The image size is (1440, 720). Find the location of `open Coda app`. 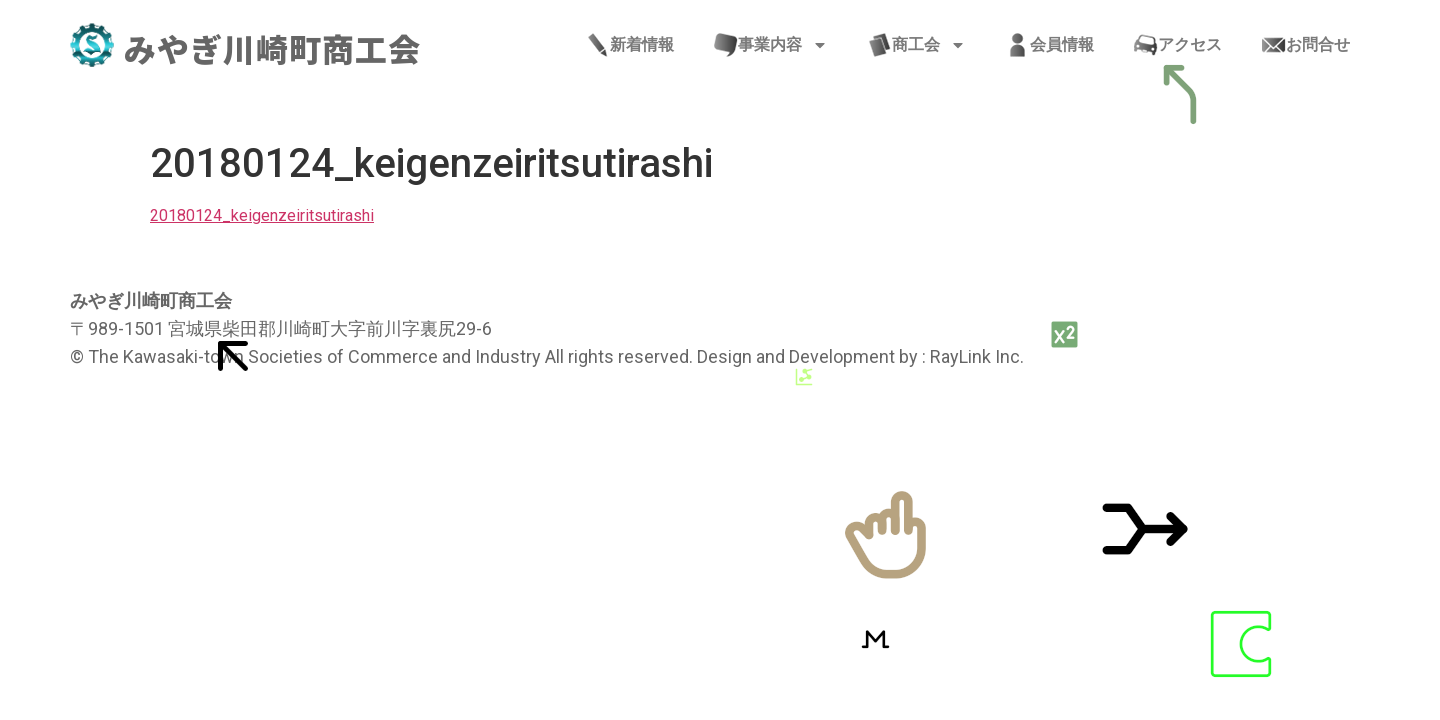

open Coda app is located at coordinates (1241, 644).